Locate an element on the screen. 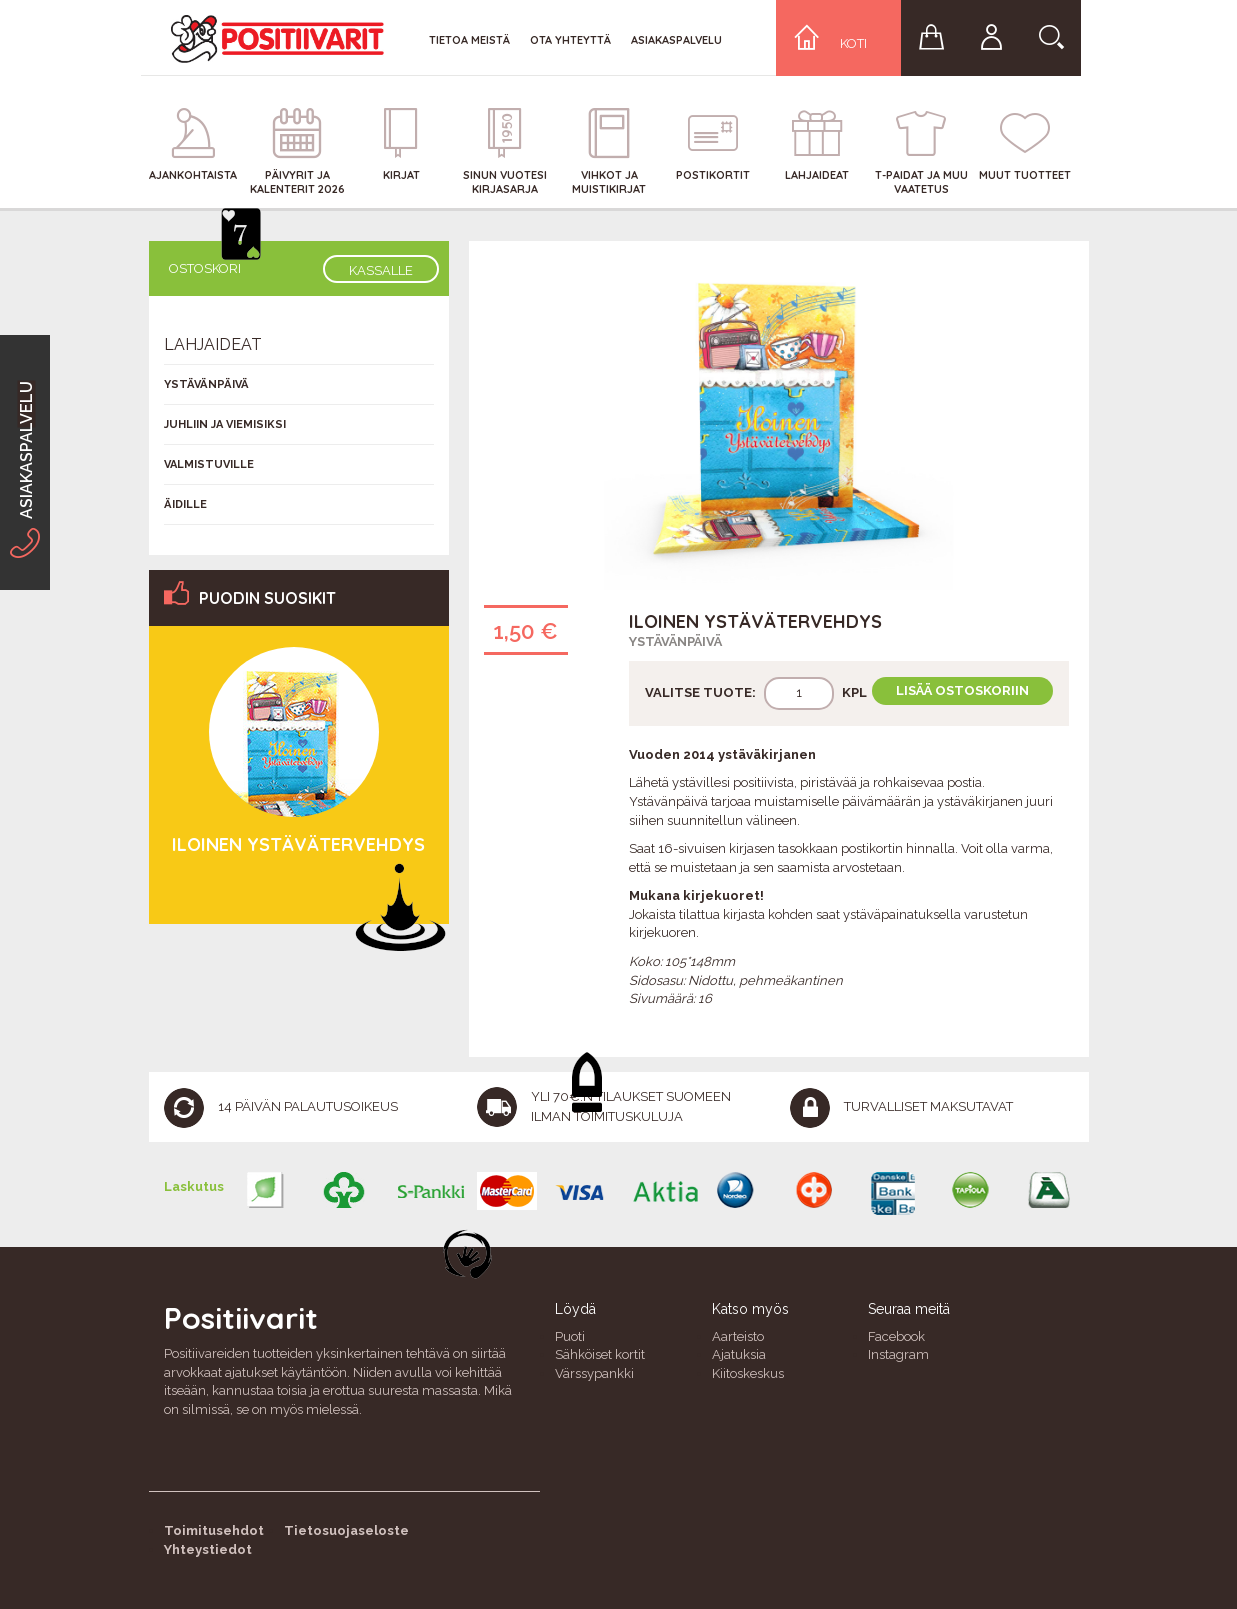 This screenshot has width=1237, height=1609. select rifle weapon in game inventory is located at coordinates (587, 1082).